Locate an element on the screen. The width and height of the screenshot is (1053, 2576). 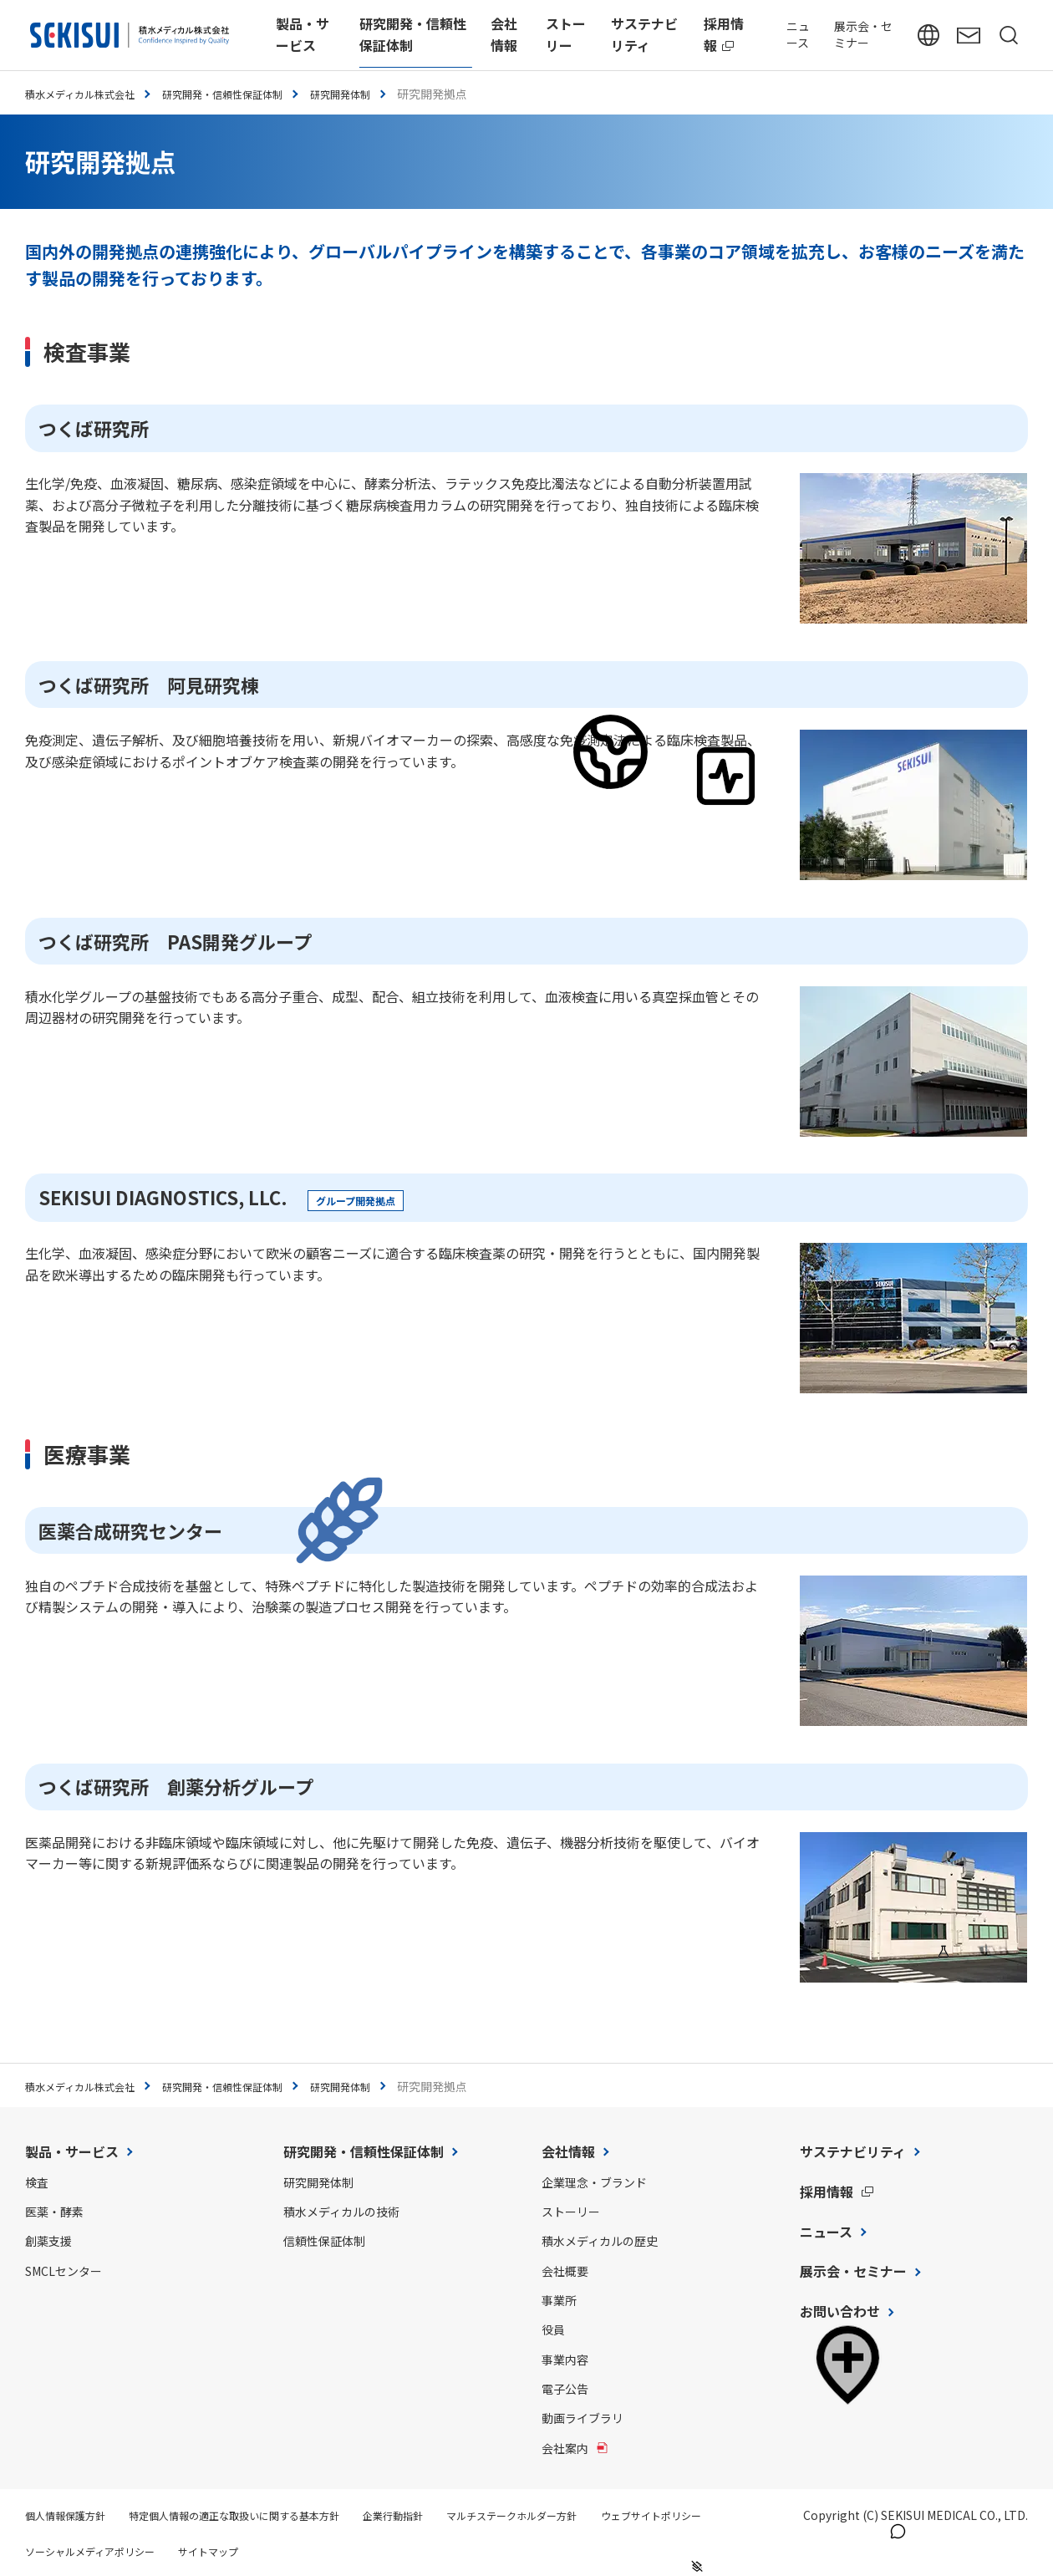
clear all map layers is located at coordinates (697, 2567).